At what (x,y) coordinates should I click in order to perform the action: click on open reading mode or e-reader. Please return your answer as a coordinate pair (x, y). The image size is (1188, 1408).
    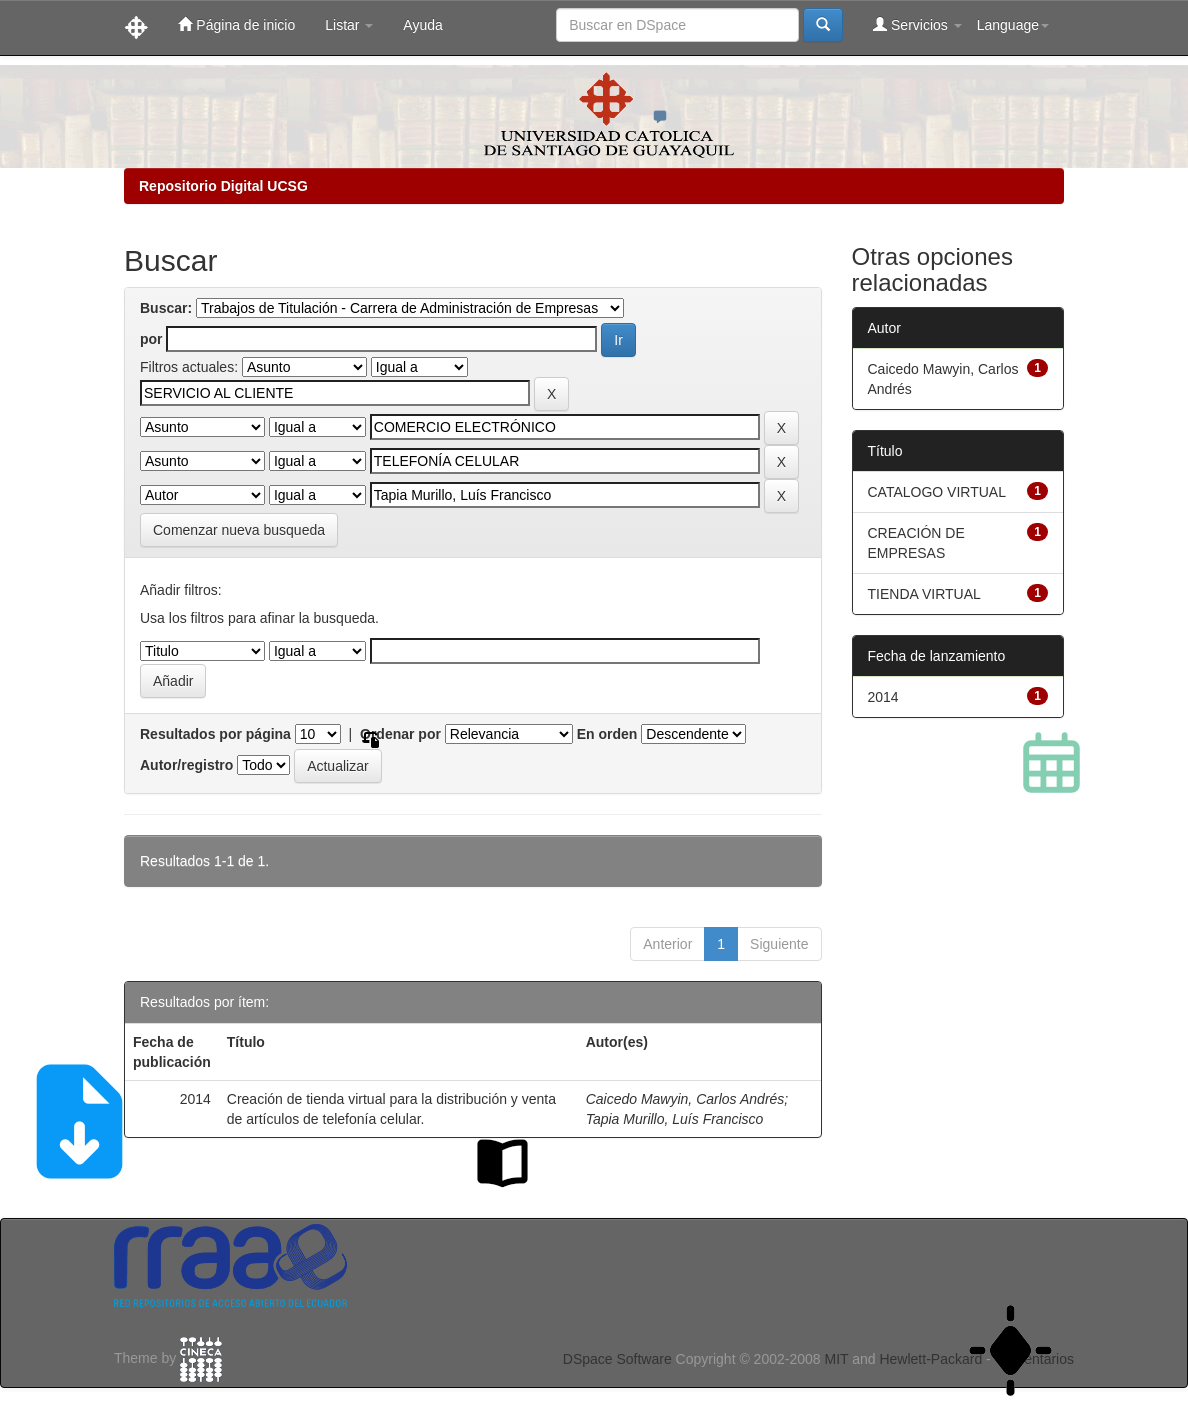
    Looking at the image, I should click on (502, 1161).